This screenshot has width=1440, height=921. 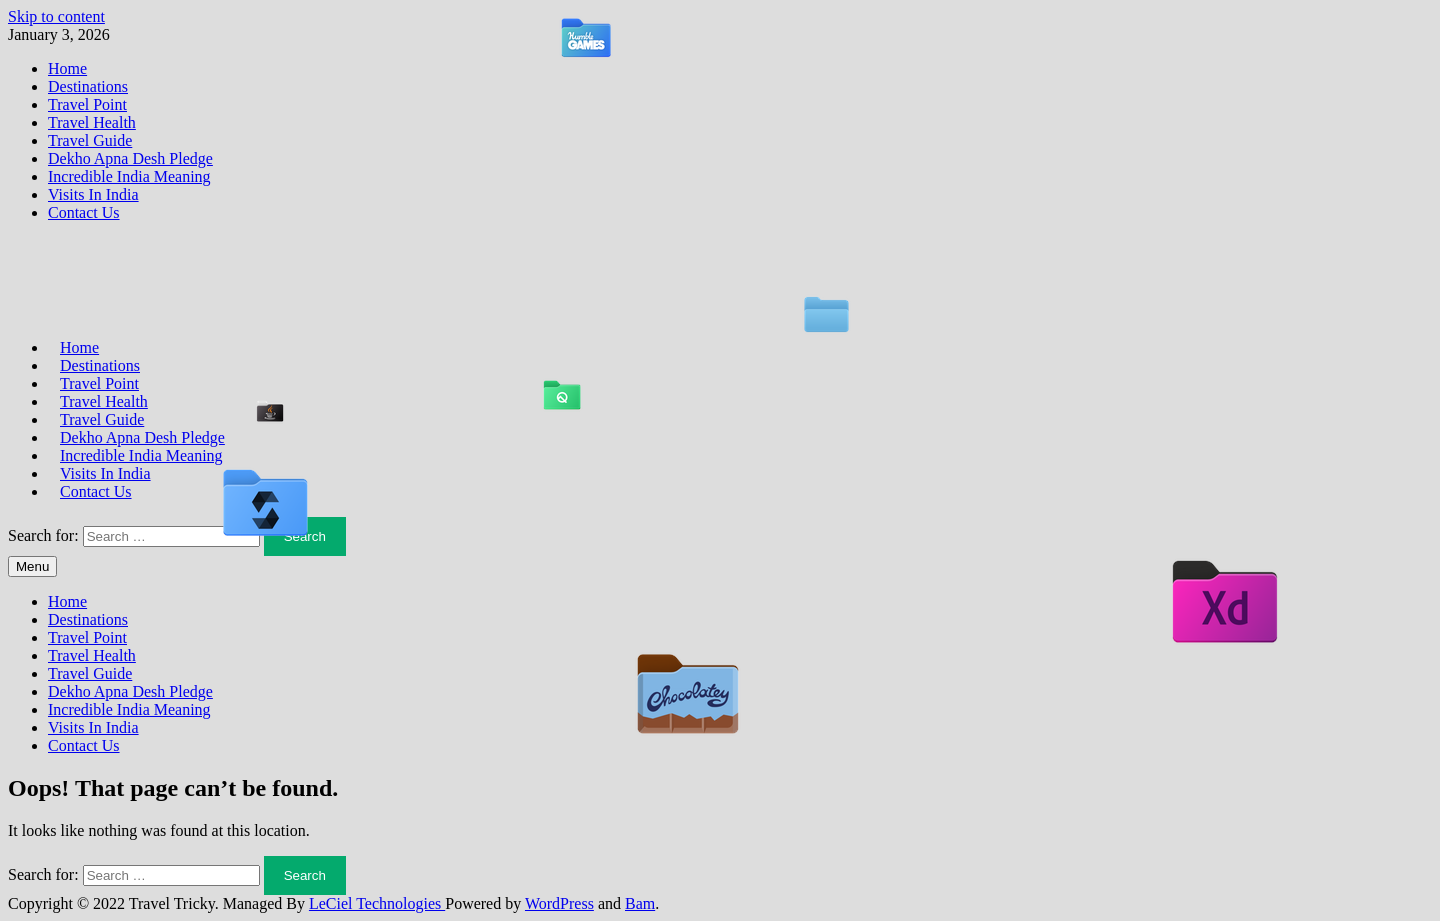 I want to click on open folder containing java project files, so click(x=270, y=412).